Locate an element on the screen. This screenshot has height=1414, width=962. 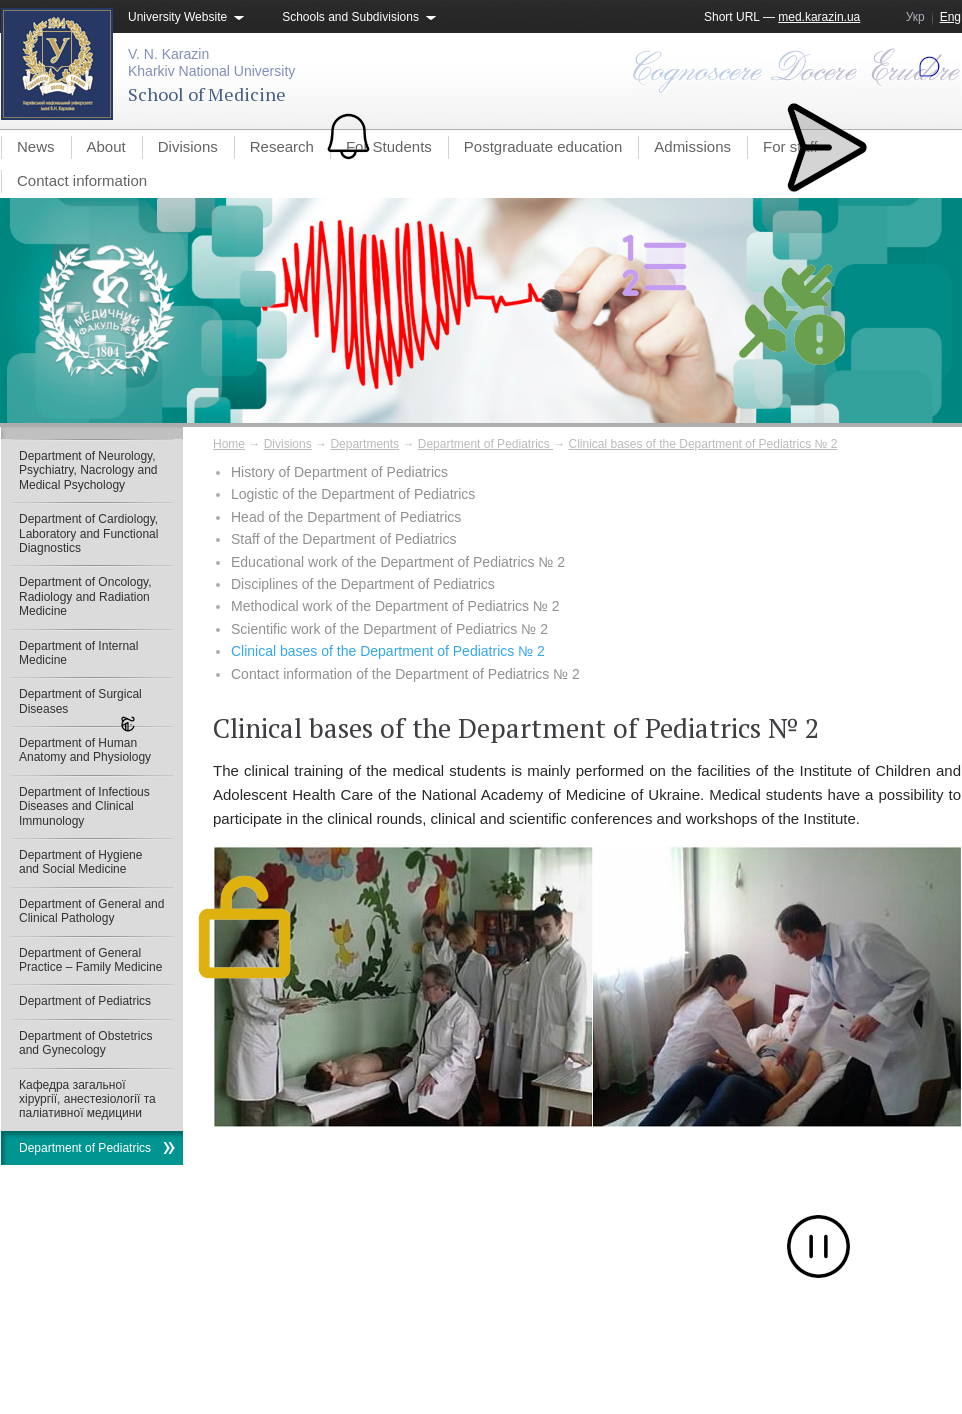
view notifications is located at coordinates (348, 136).